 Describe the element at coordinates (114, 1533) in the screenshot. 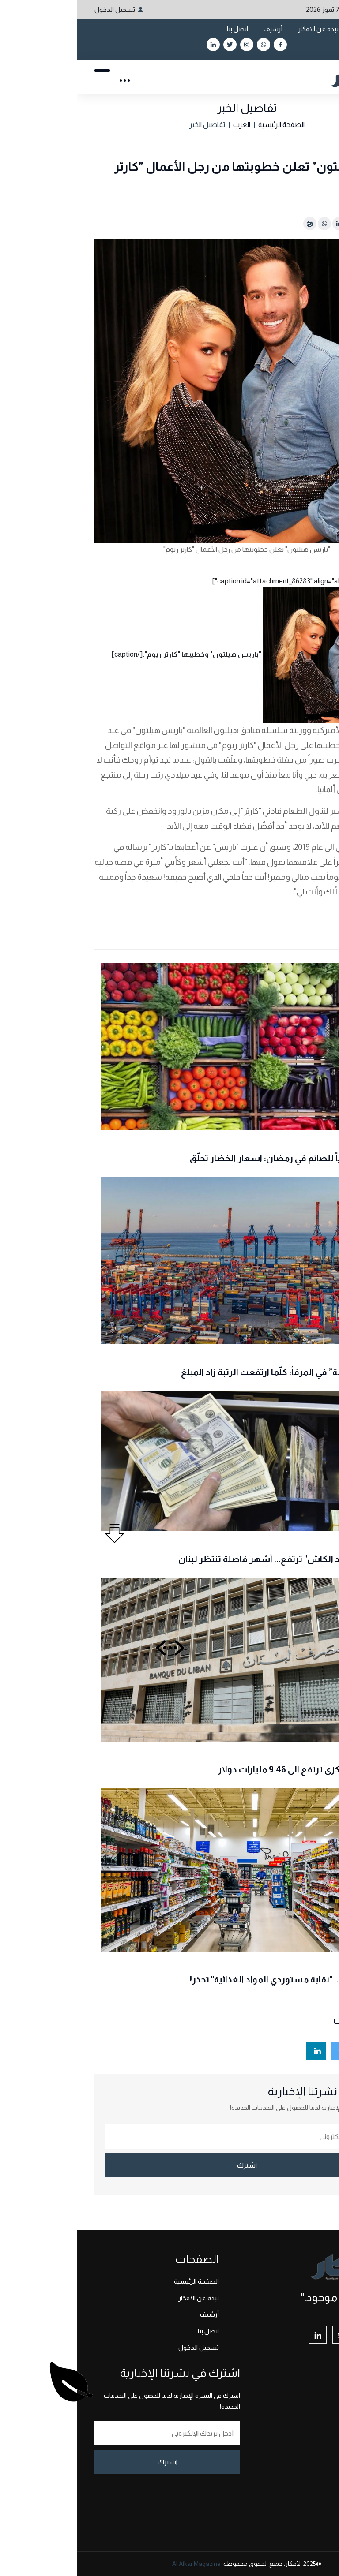

I see `download file or content` at that location.